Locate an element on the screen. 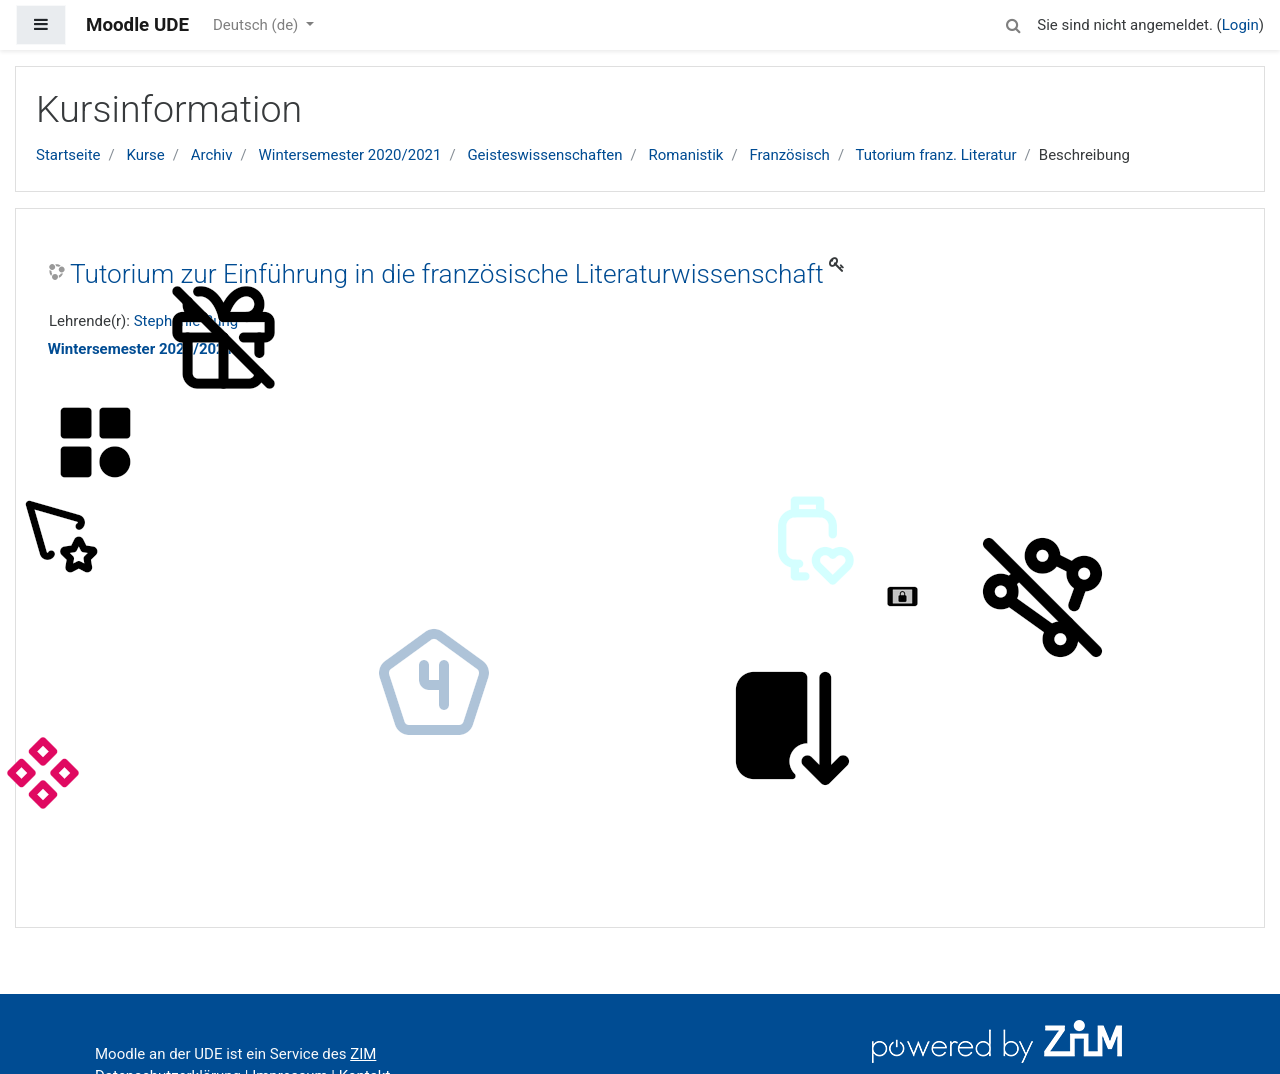 The width and height of the screenshot is (1280, 1074). add cursor action to favorites is located at coordinates (58, 533).